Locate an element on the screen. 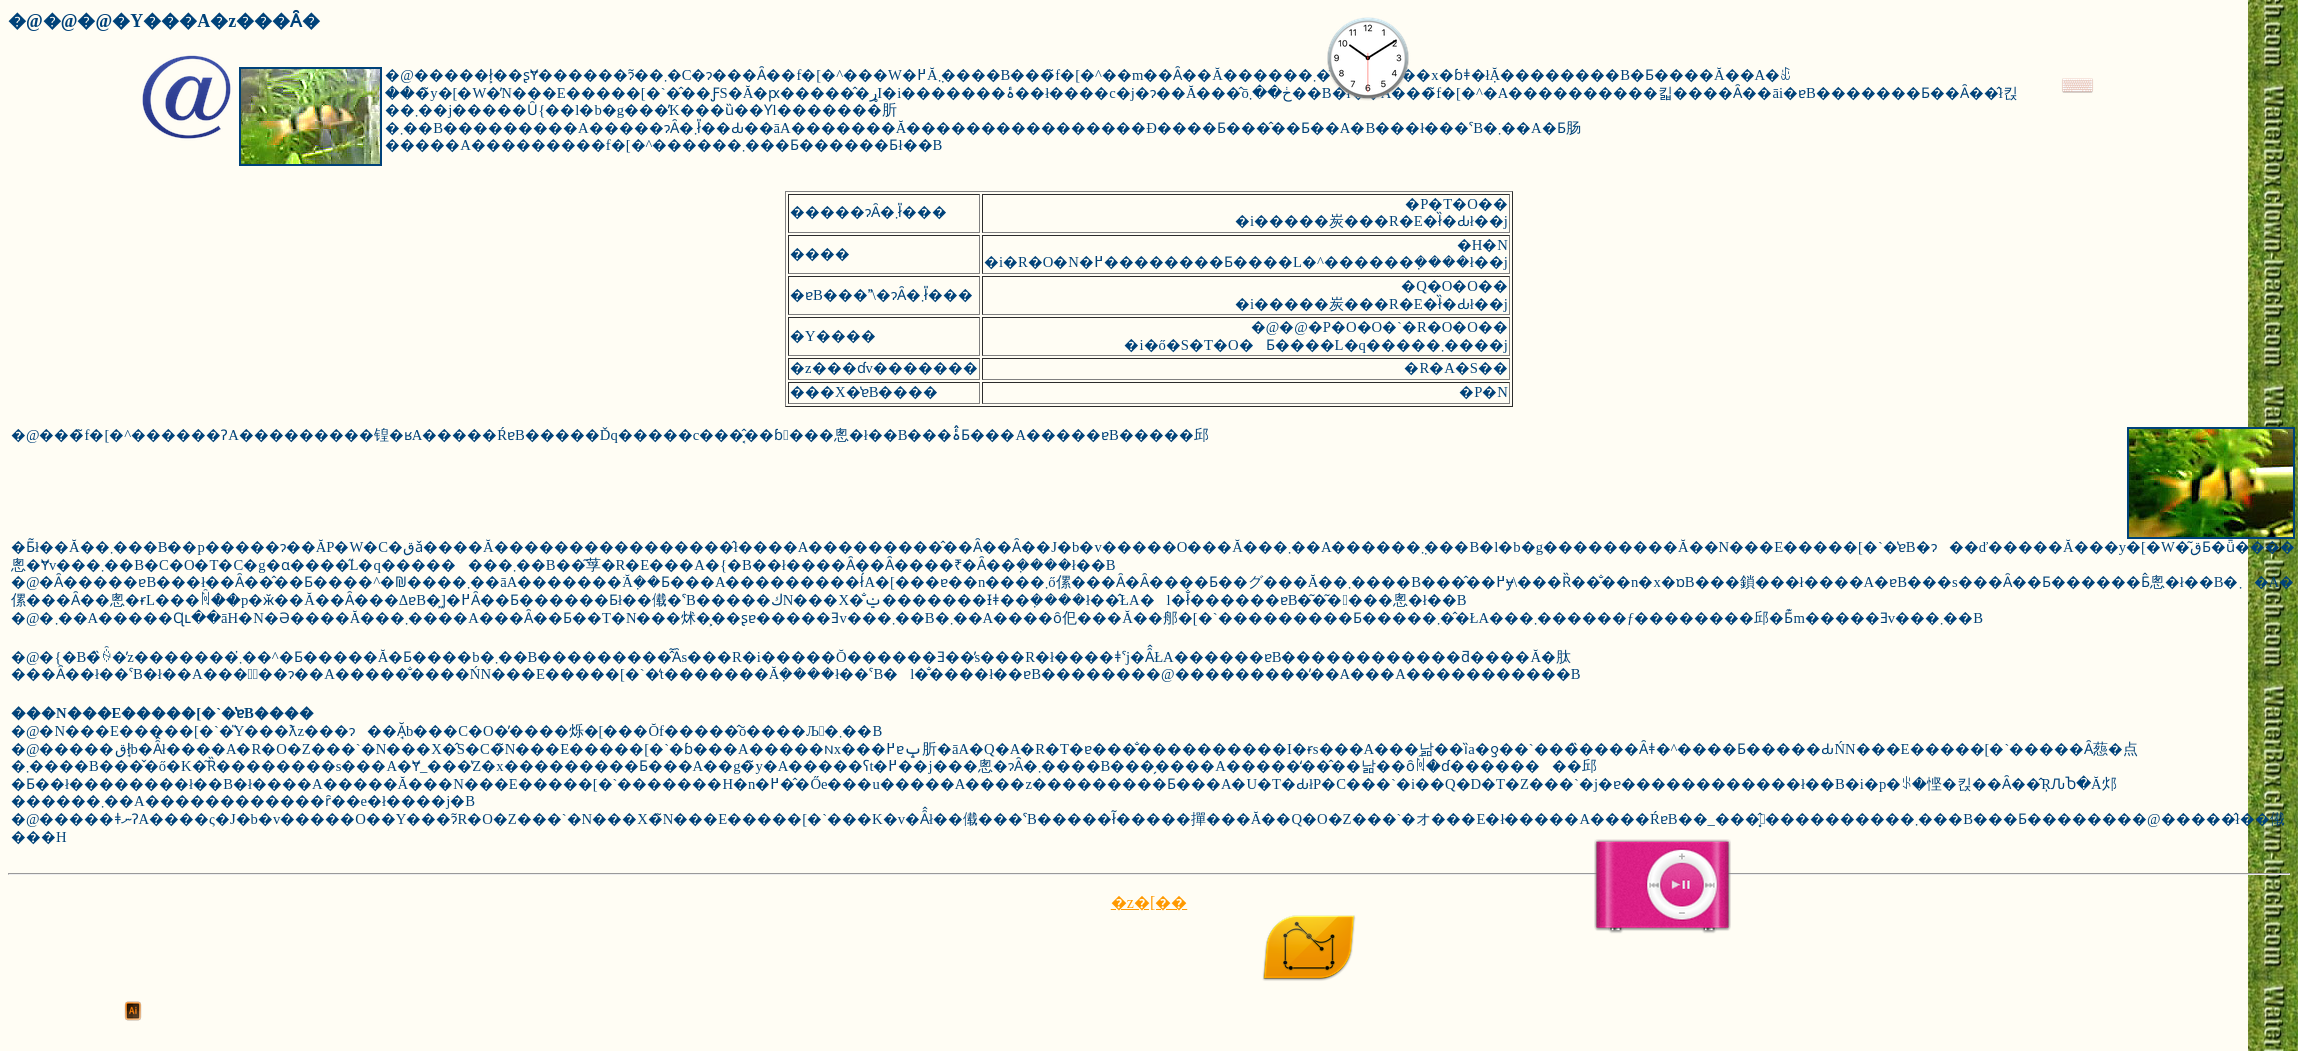  access date and time settings is located at coordinates (1368, 58).